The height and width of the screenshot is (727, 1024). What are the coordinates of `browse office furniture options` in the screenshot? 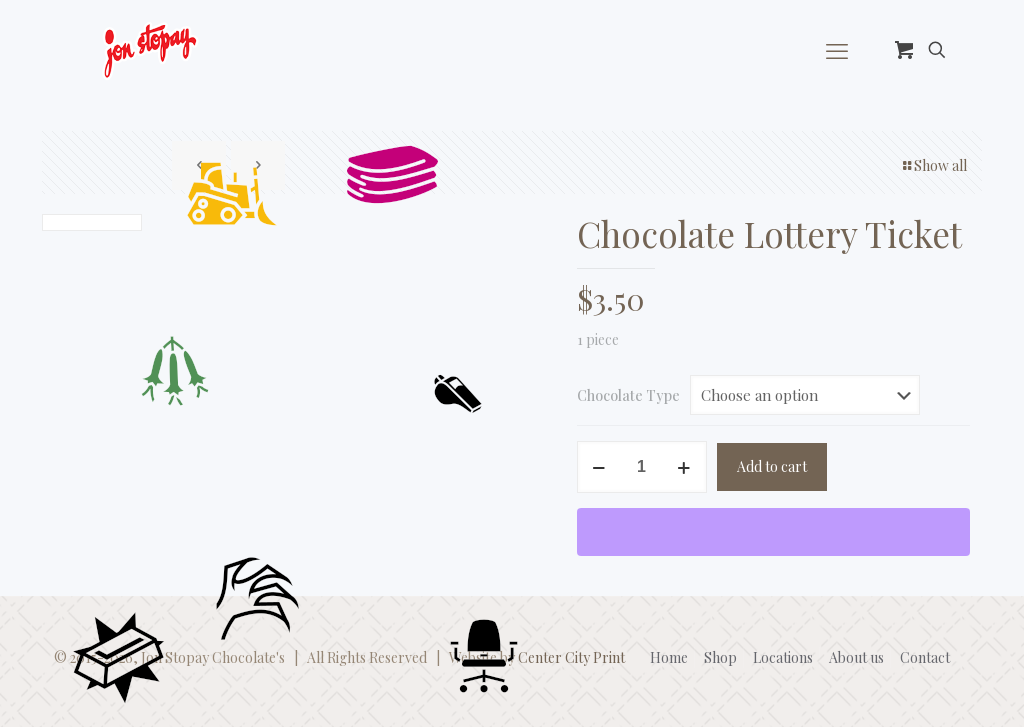 It's located at (484, 656).